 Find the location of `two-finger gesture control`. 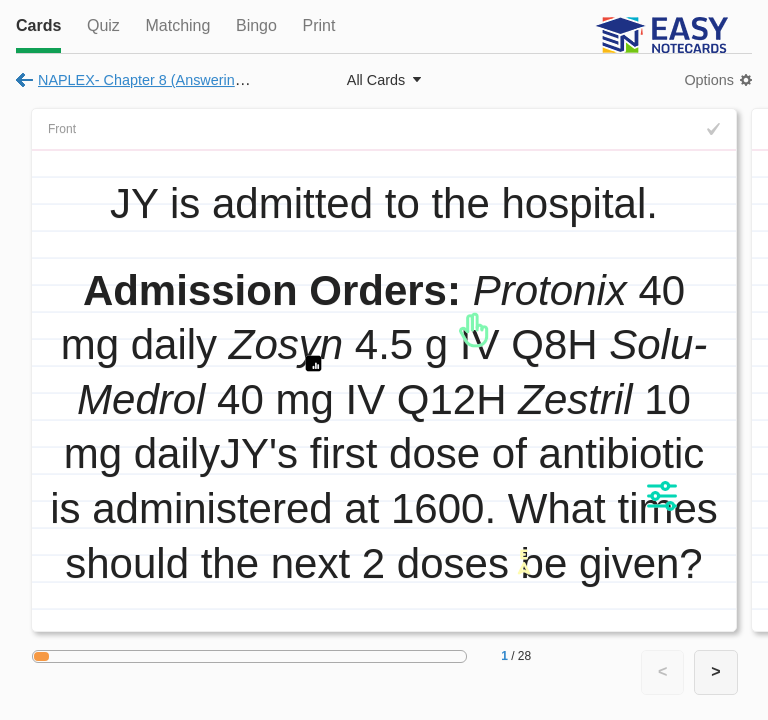

two-finger gesture control is located at coordinates (474, 330).